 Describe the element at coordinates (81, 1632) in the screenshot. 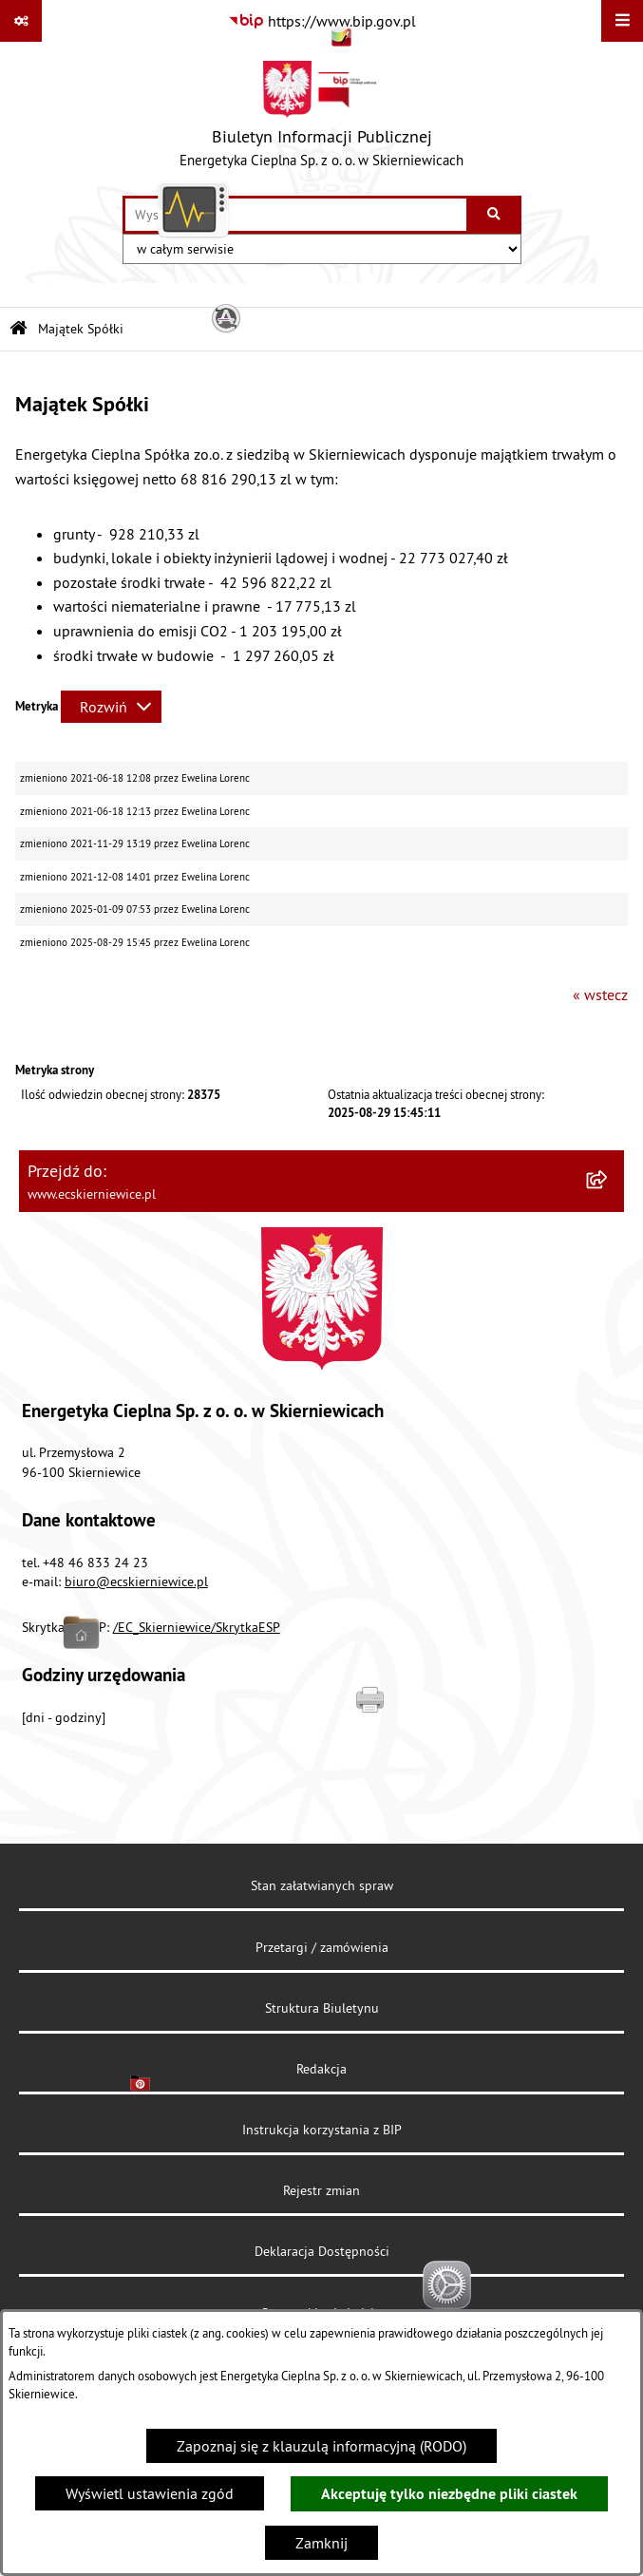

I see `access your home folder` at that location.